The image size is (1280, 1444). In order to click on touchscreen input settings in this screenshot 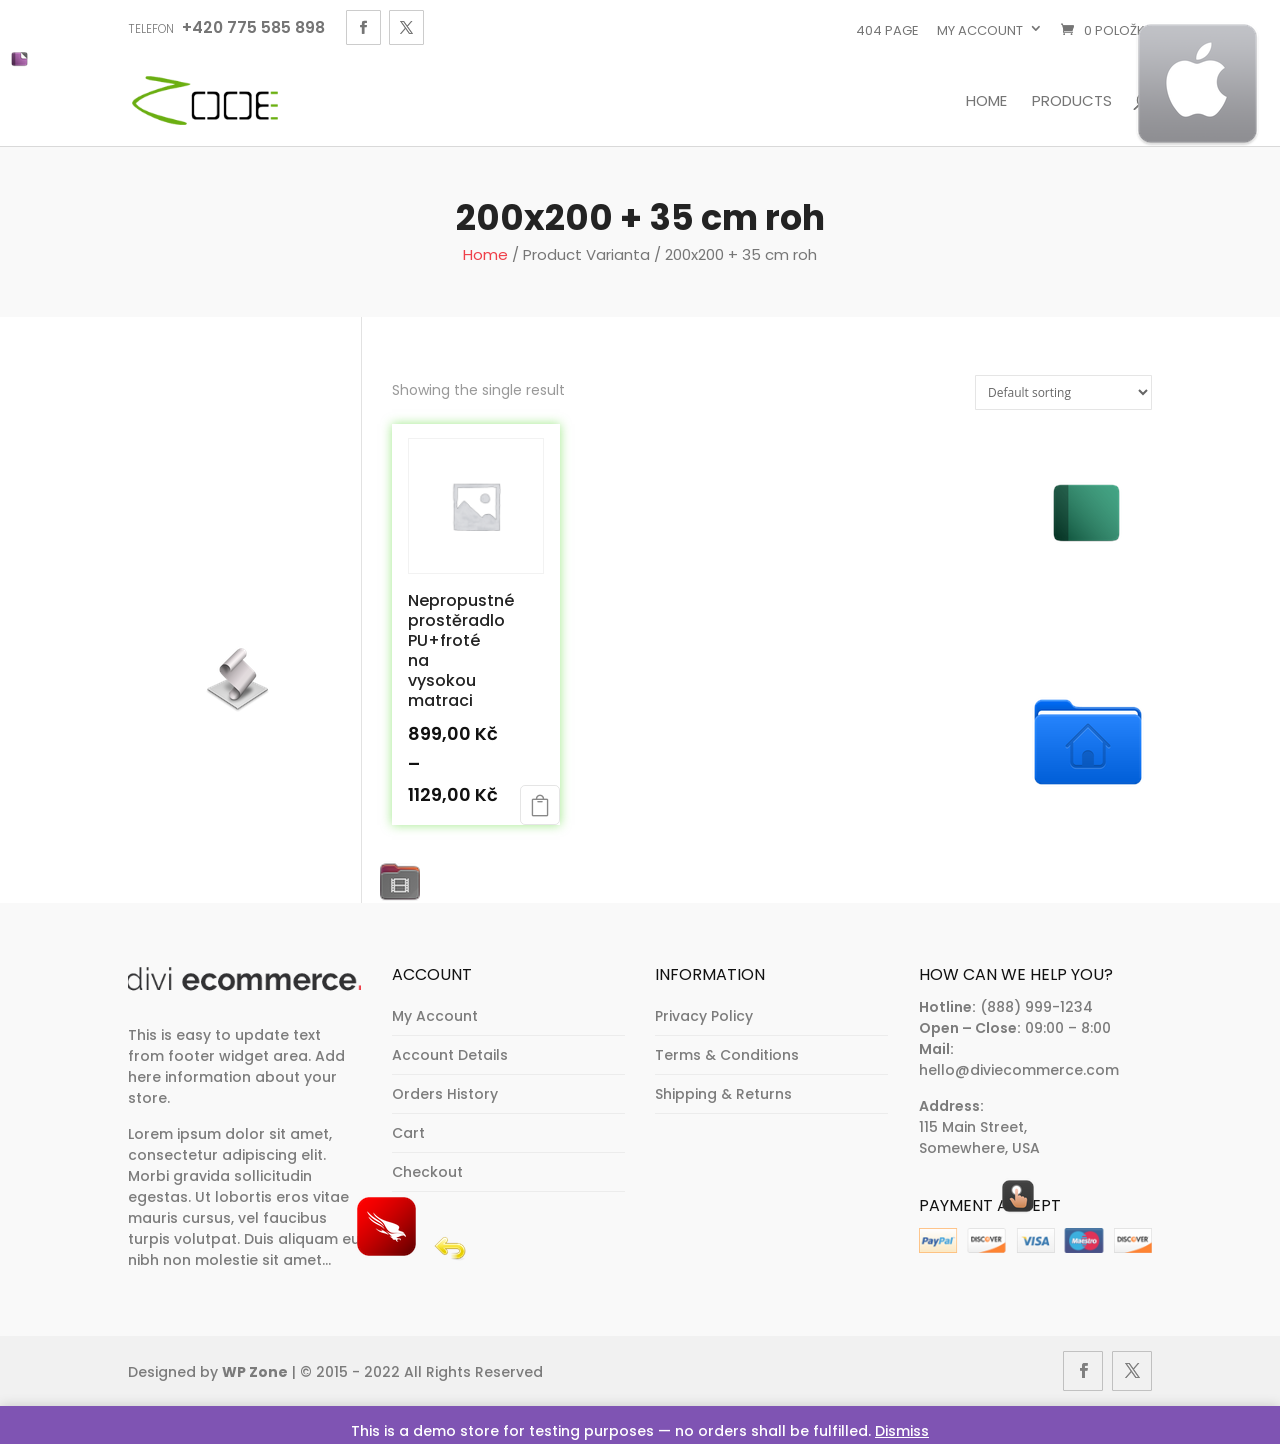, I will do `click(1018, 1196)`.